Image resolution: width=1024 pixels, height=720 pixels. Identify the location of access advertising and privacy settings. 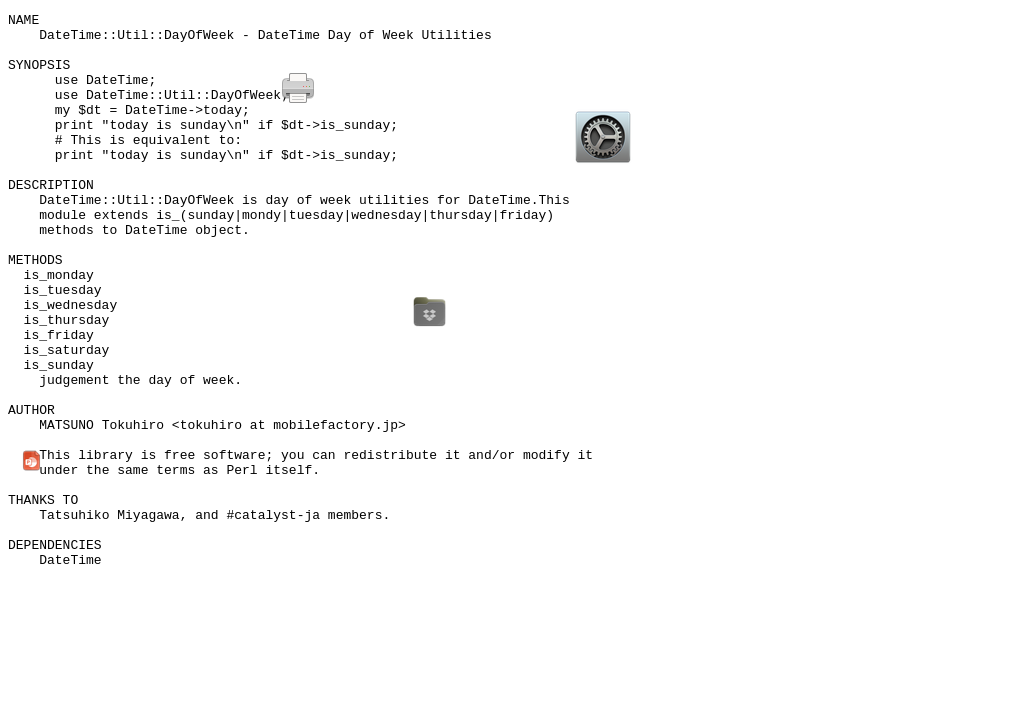
(603, 137).